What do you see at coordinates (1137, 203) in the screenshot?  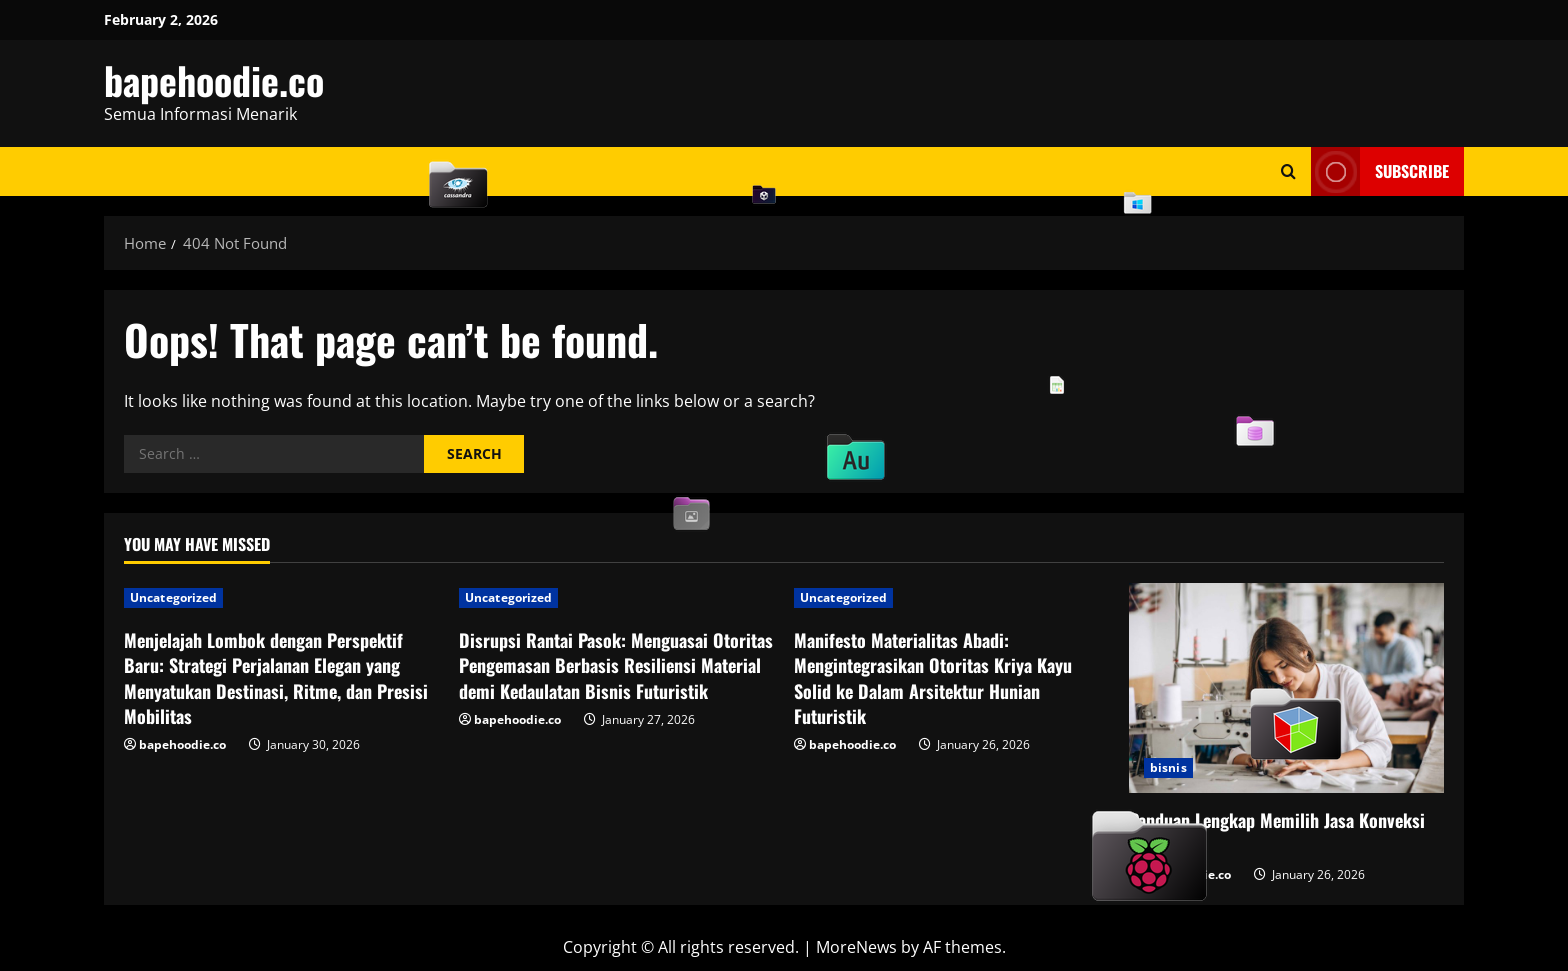 I see `open windows system files folder` at bounding box center [1137, 203].